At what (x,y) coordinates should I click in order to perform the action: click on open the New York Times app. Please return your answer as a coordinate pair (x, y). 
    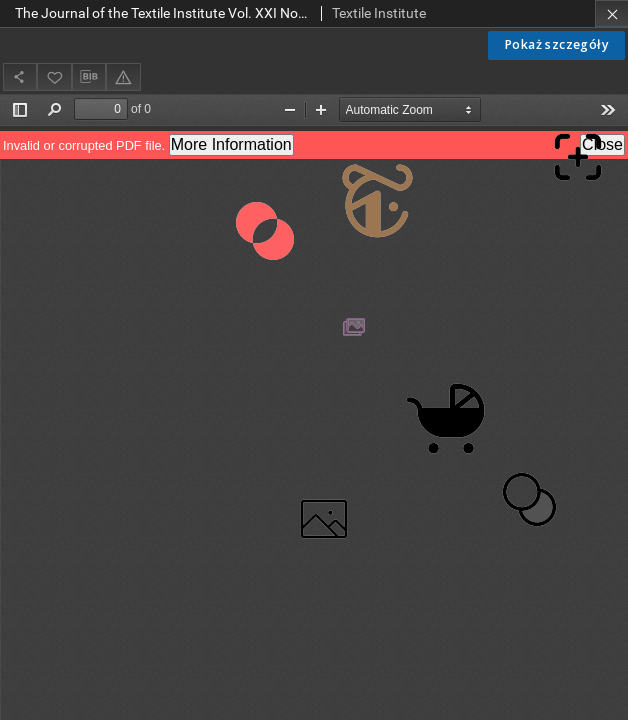
    Looking at the image, I should click on (377, 199).